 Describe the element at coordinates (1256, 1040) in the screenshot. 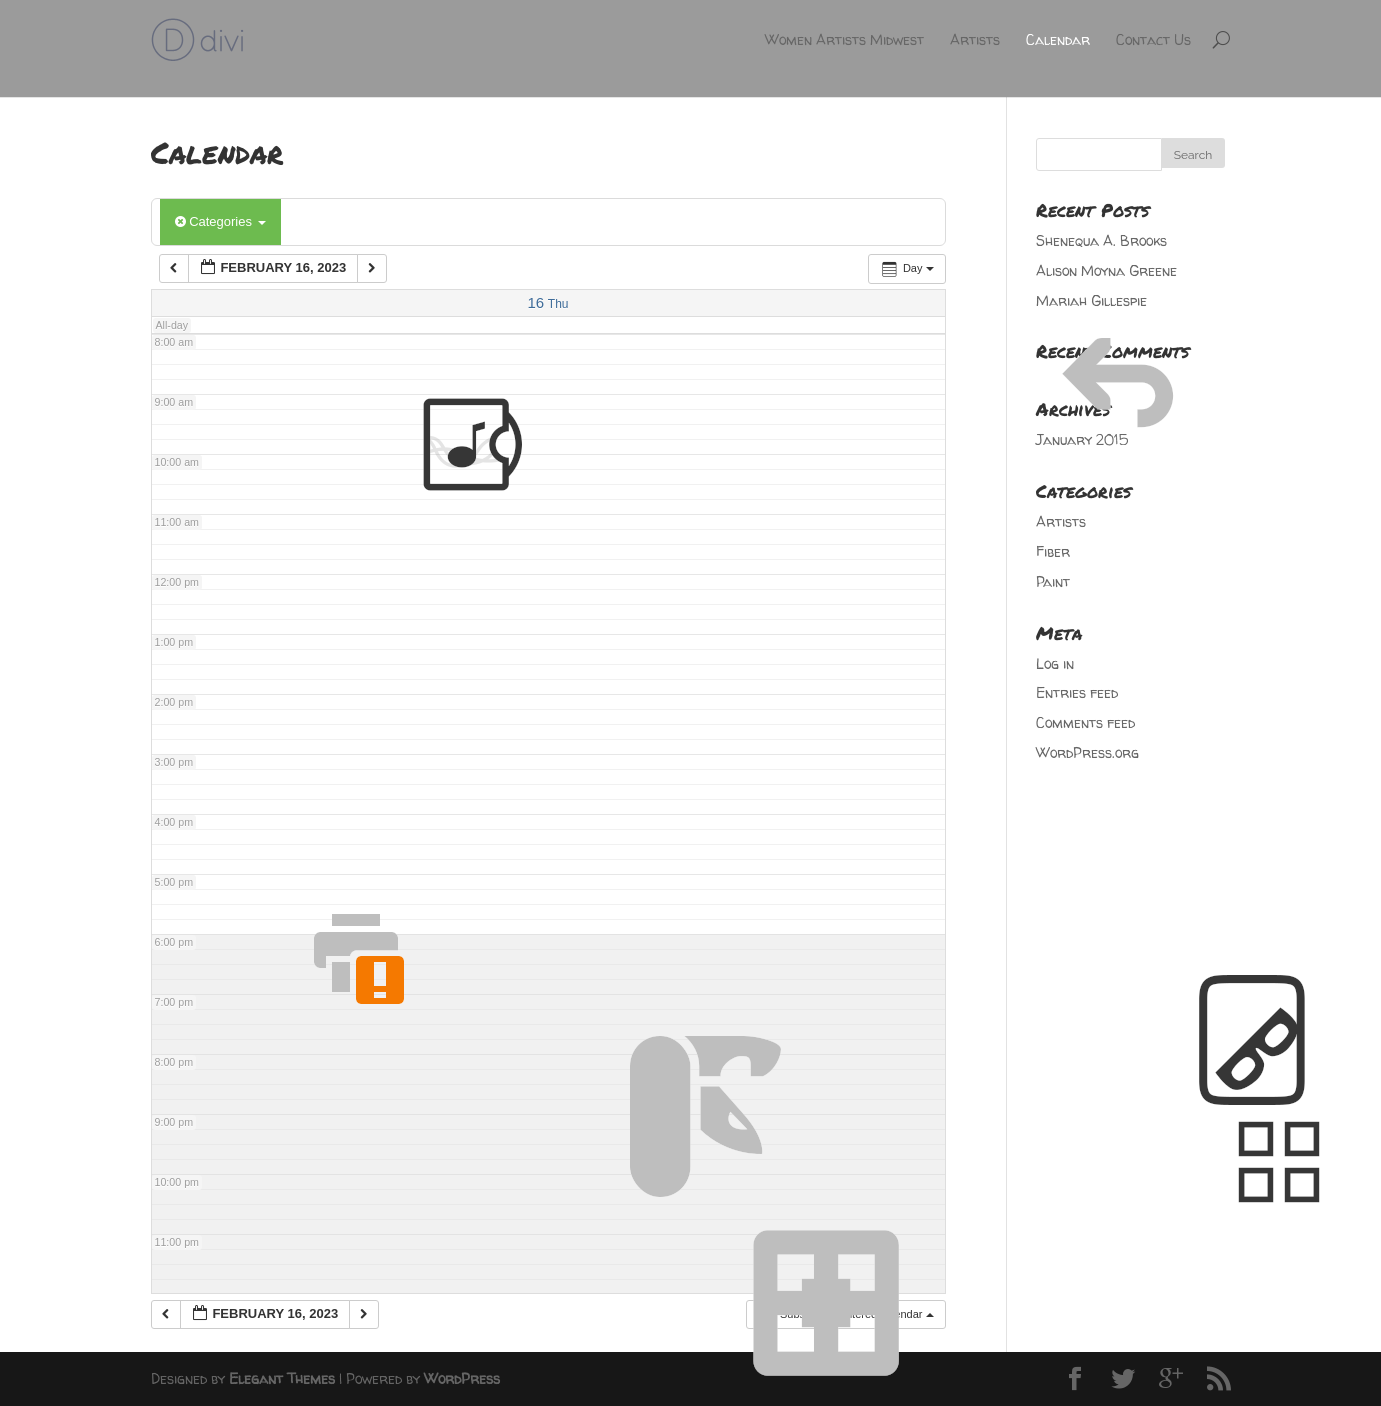

I see `open the documents app` at that location.